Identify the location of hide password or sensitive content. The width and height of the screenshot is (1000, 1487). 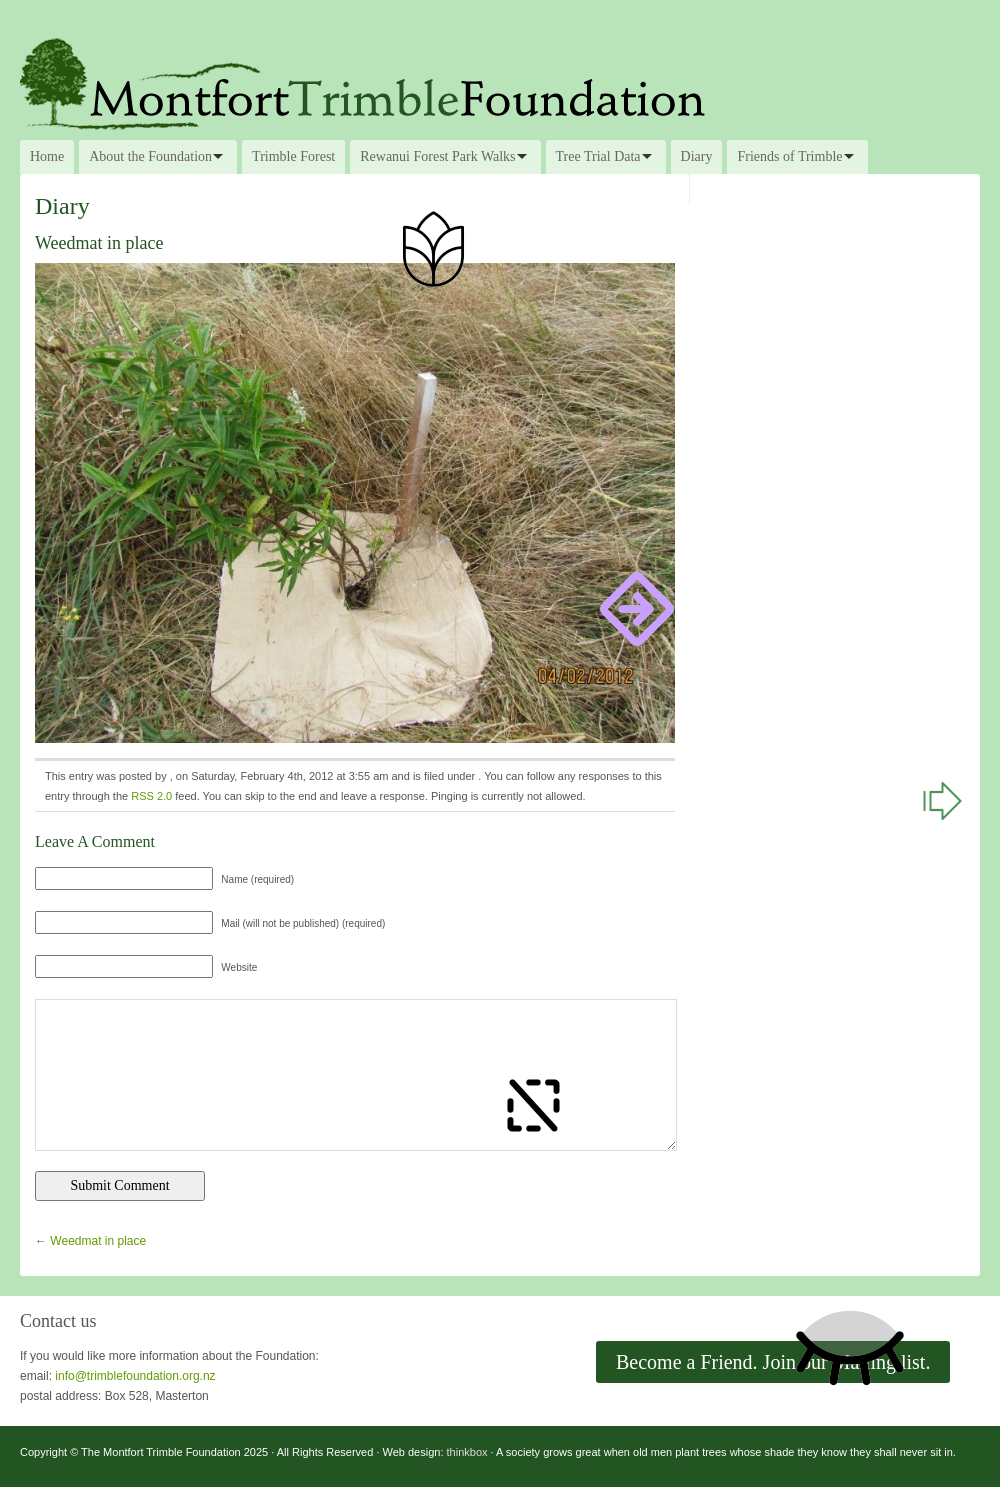
(850, 1348).